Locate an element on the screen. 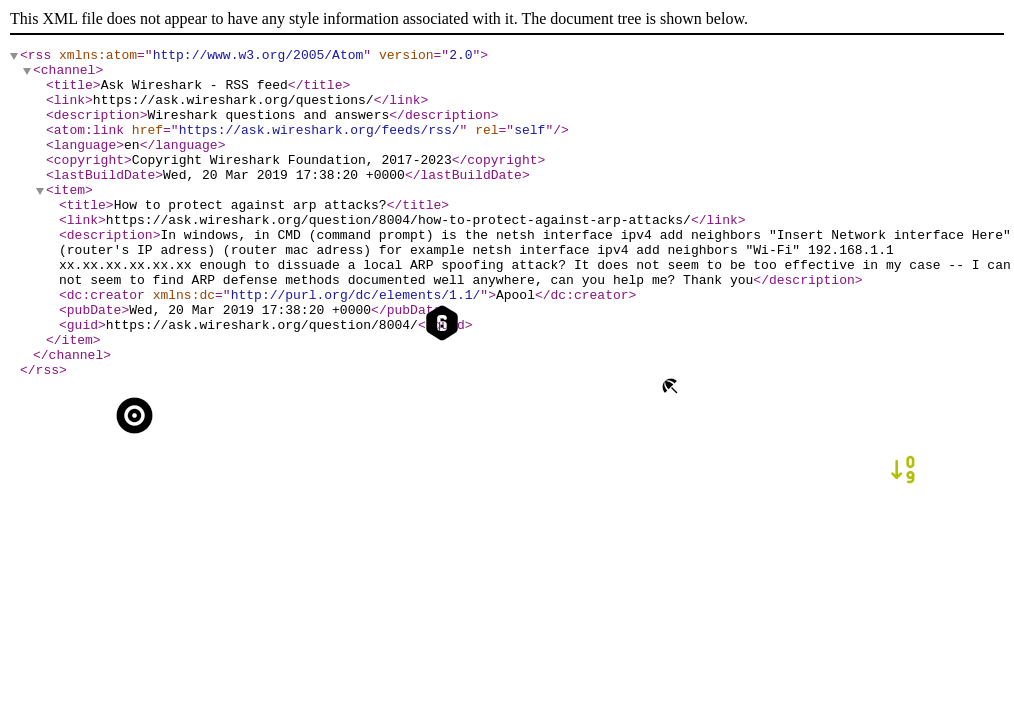 The width and height of the screenshot is (1014, 720). sort numbers in ascending order (0-9) is located at coordinates (903, 469).